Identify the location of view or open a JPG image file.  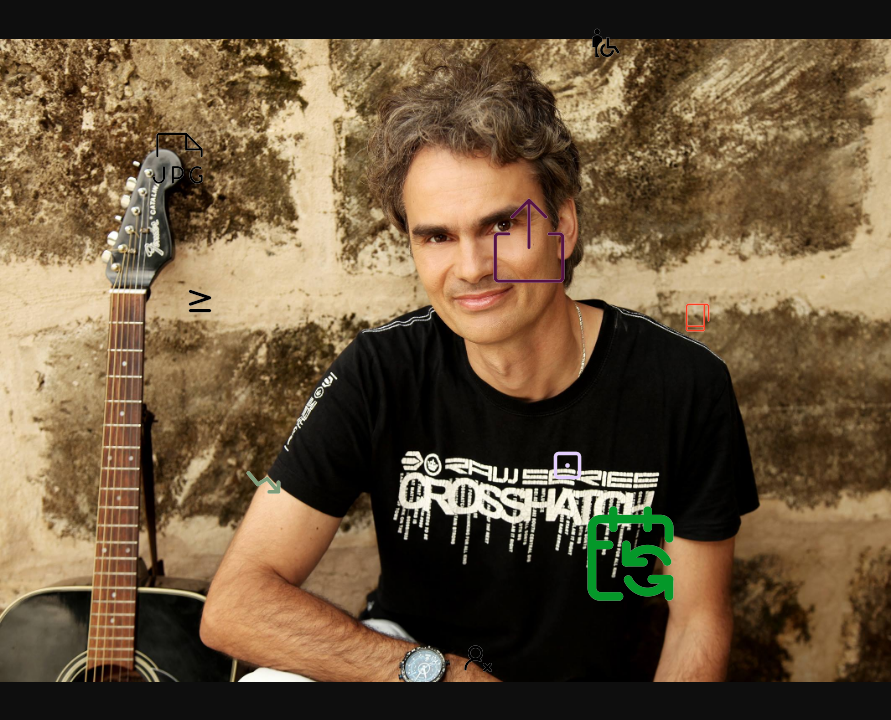
(179, 160).